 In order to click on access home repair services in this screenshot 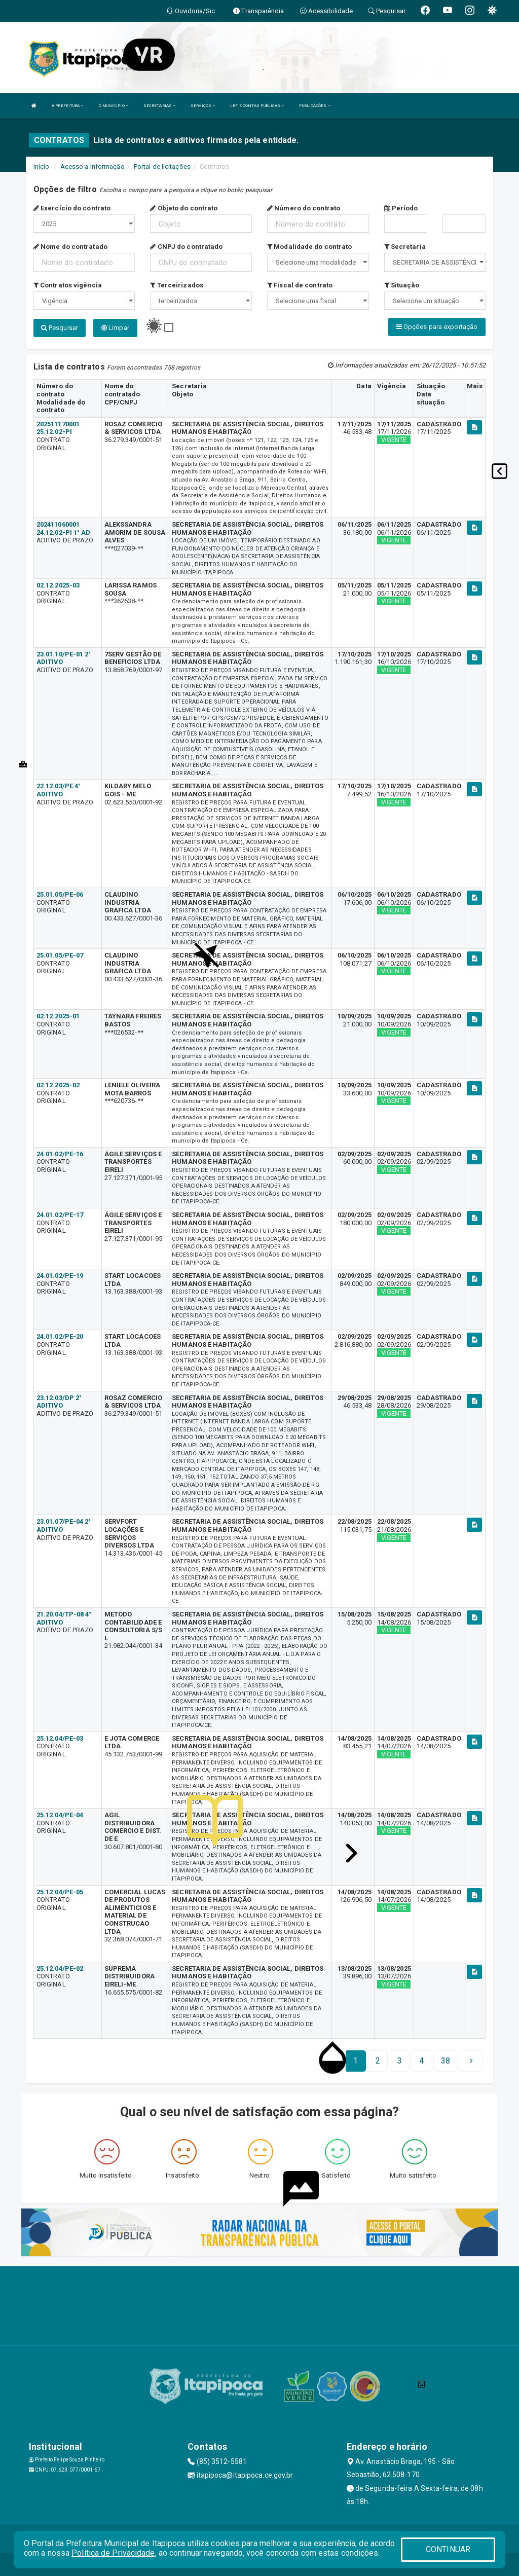, I will do `click(23, 764)`.